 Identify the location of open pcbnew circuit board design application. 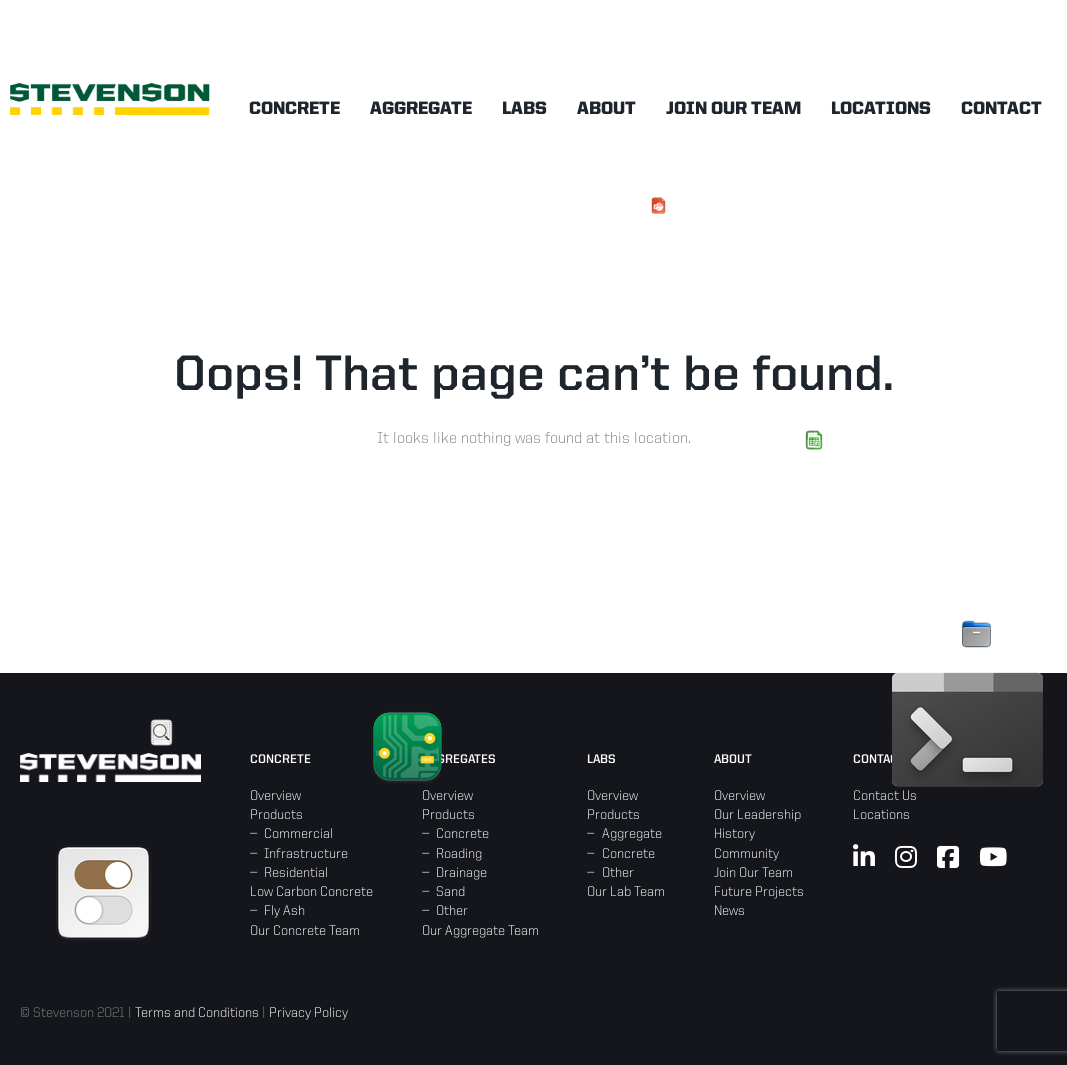
(407, 746).